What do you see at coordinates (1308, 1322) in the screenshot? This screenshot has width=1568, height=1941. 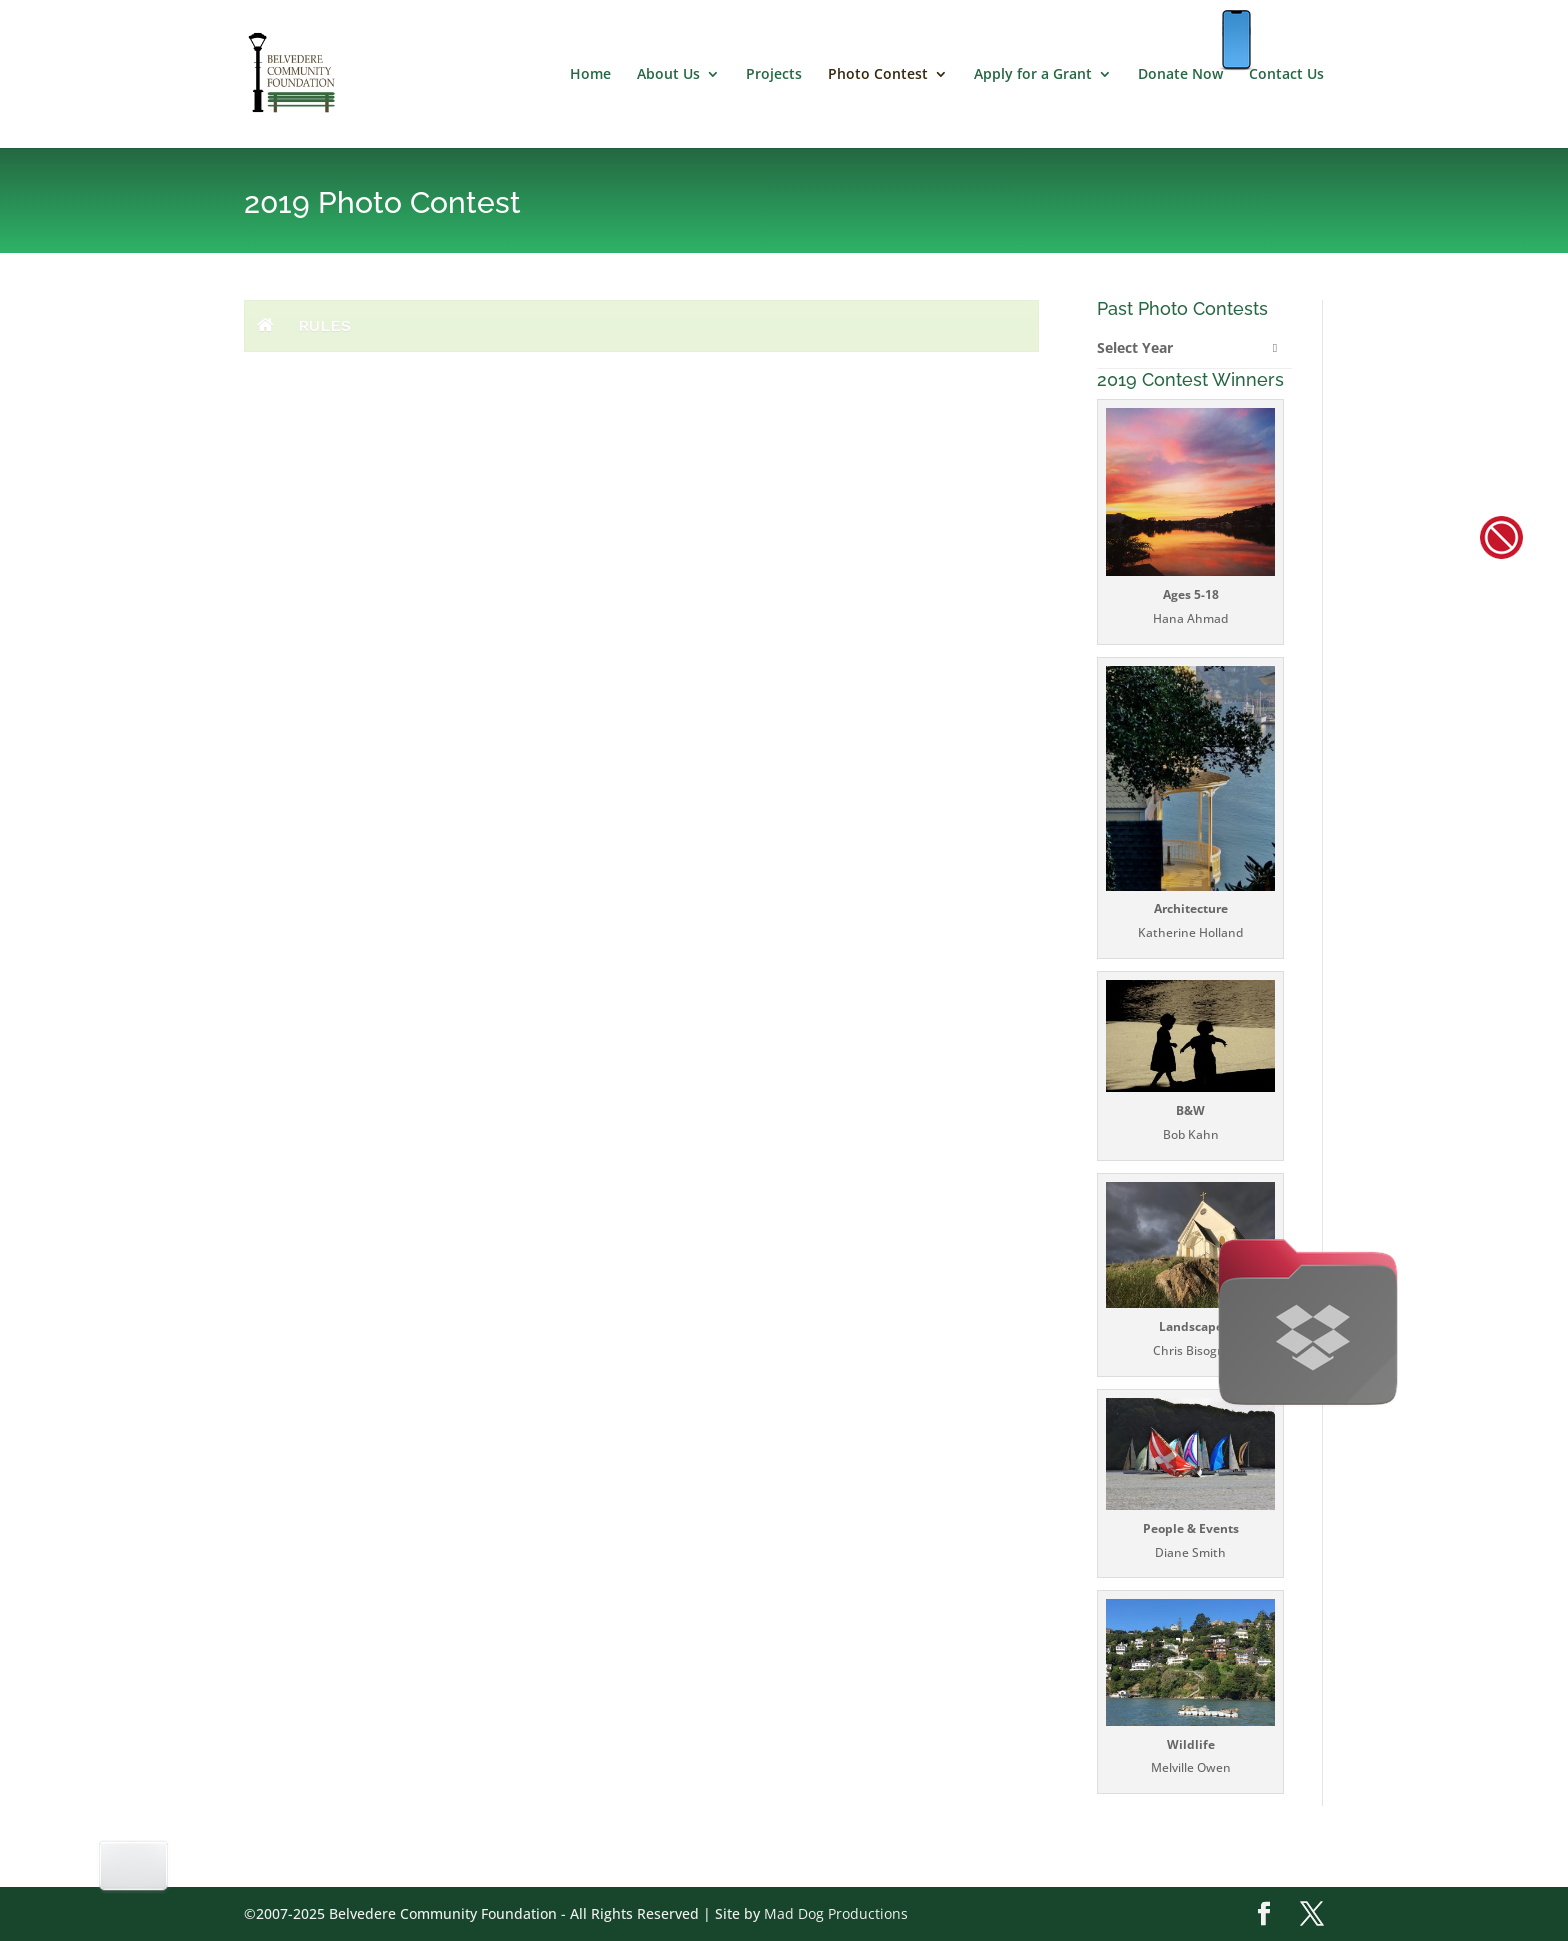 I see `open your dropbox synced folder` at bounding box center [1308, 1322].